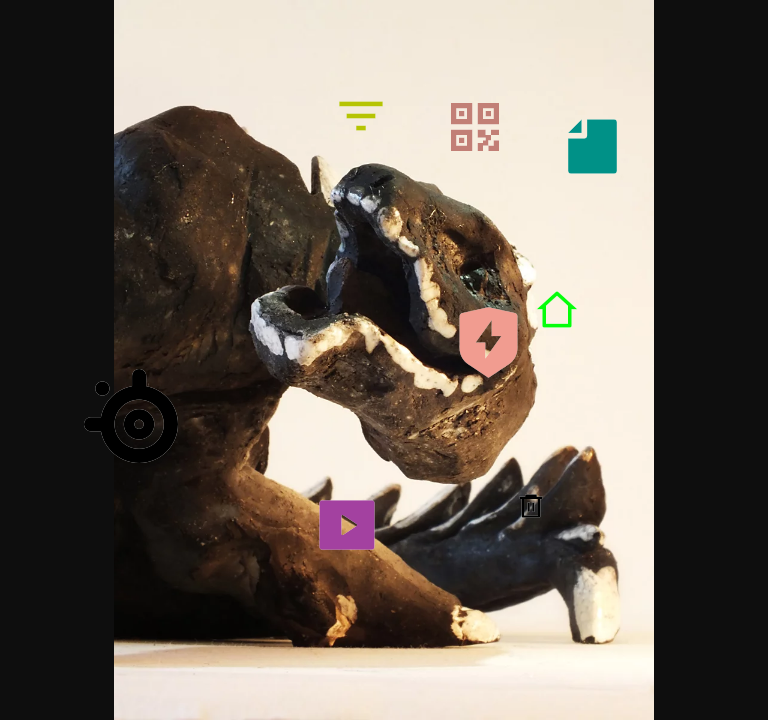 The height and width of the screenshot is (720, 768). I want to click on filter or sort list items, so click(361, 116).